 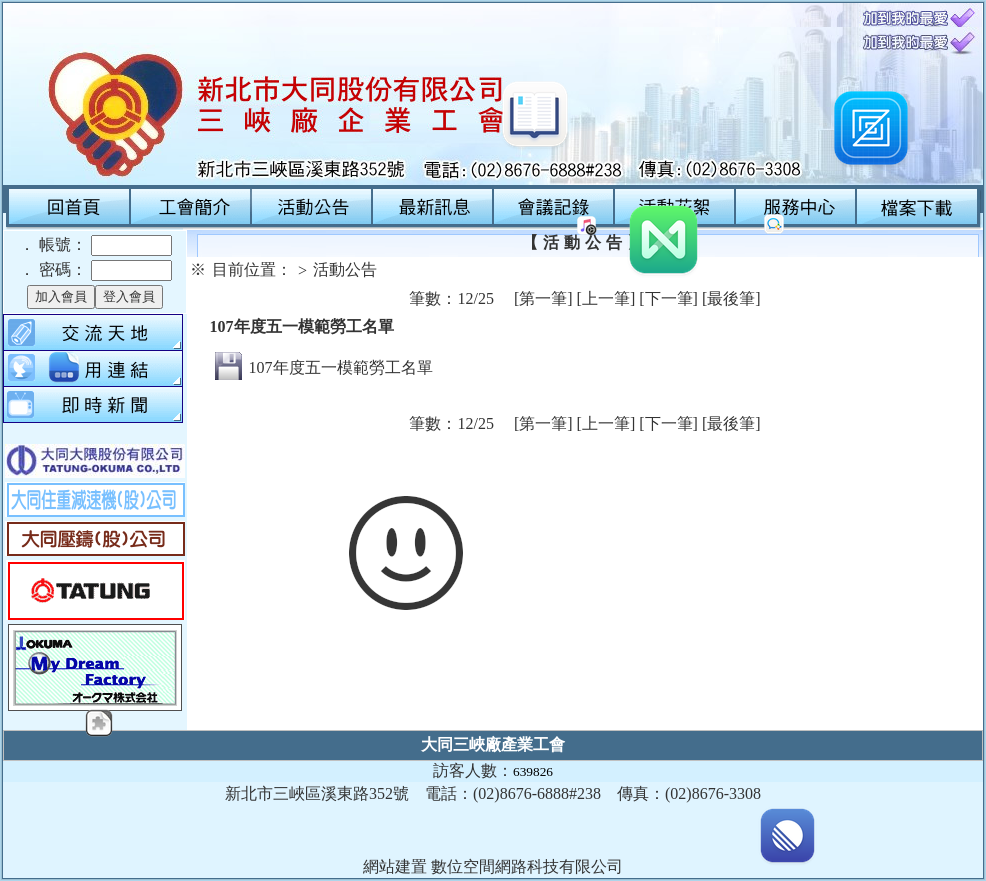 What do you see at coordinates (406, 553) in the screenshot?
I see `access people and smiley emoji category` at bounding box center [406, 553].